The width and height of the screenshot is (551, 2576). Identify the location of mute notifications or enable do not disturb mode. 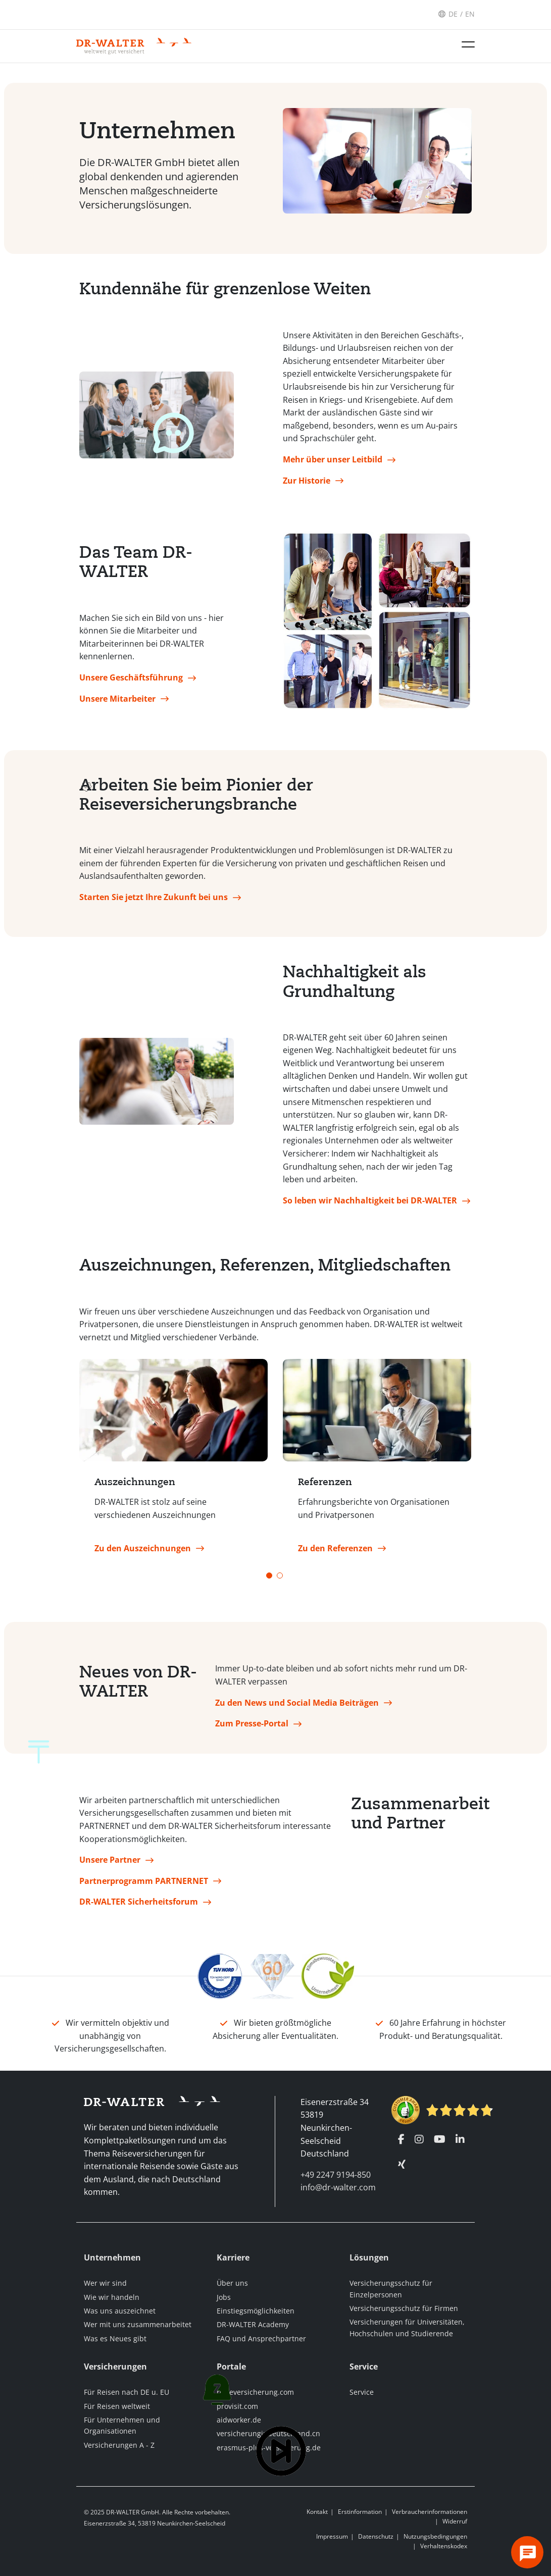
(217, 2390).